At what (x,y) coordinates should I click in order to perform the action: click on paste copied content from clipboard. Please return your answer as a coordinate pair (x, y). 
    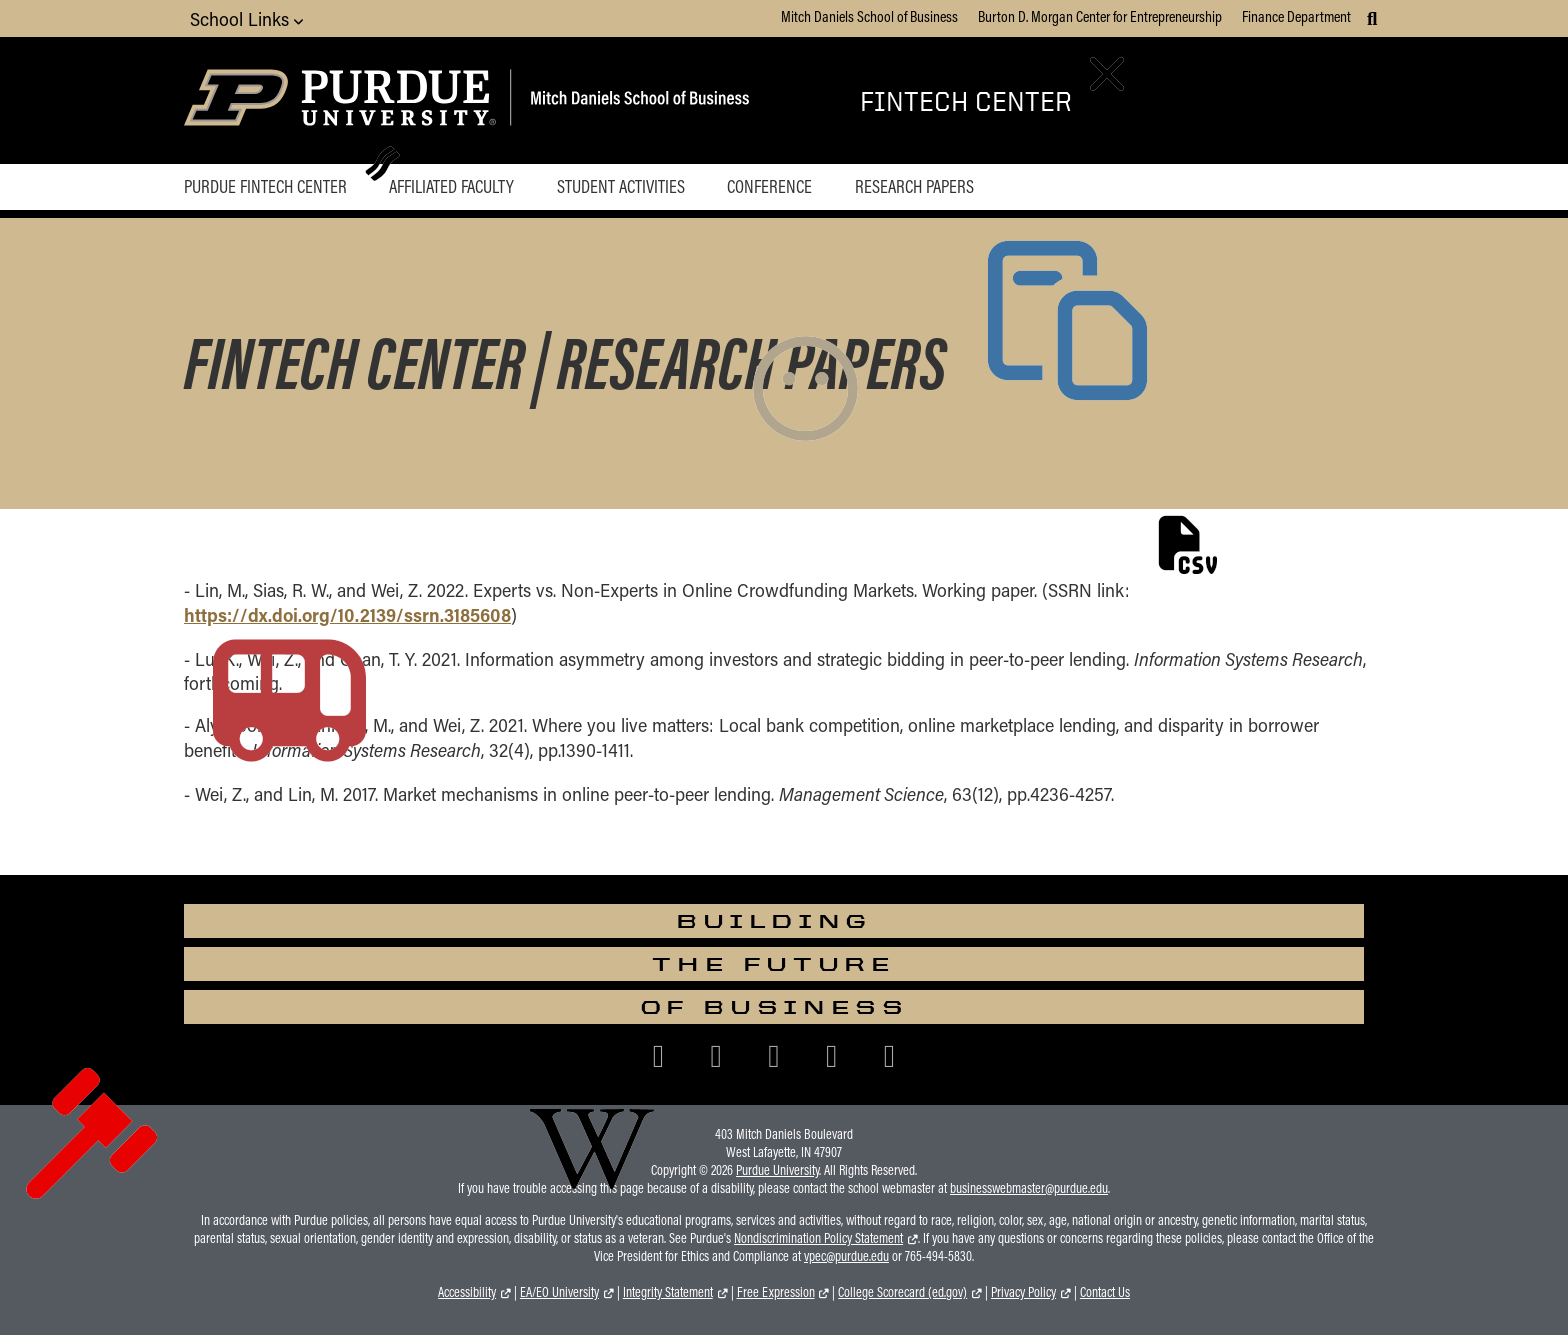
    Looking at the image, I should click on (1067, 320).